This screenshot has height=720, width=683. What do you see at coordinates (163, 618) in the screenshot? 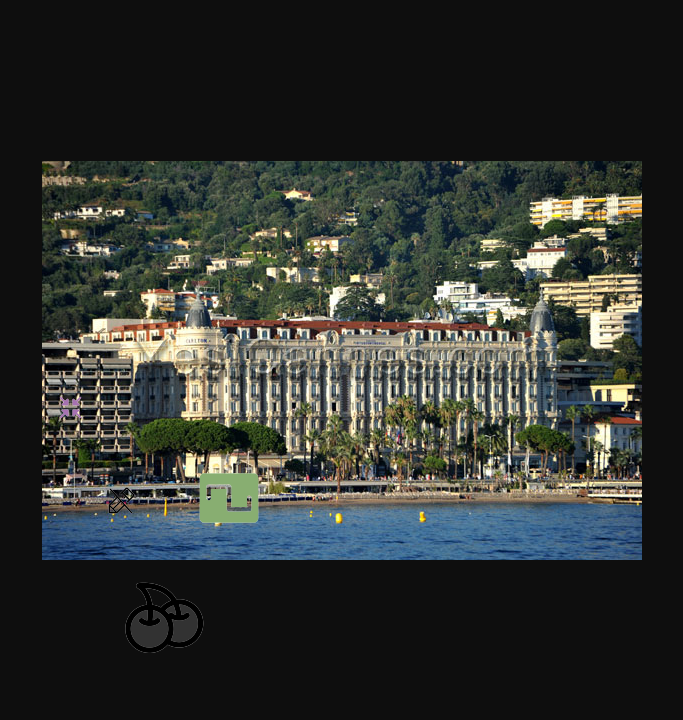
I see `browse fruits or produce category` at bounding box center [163, 618].